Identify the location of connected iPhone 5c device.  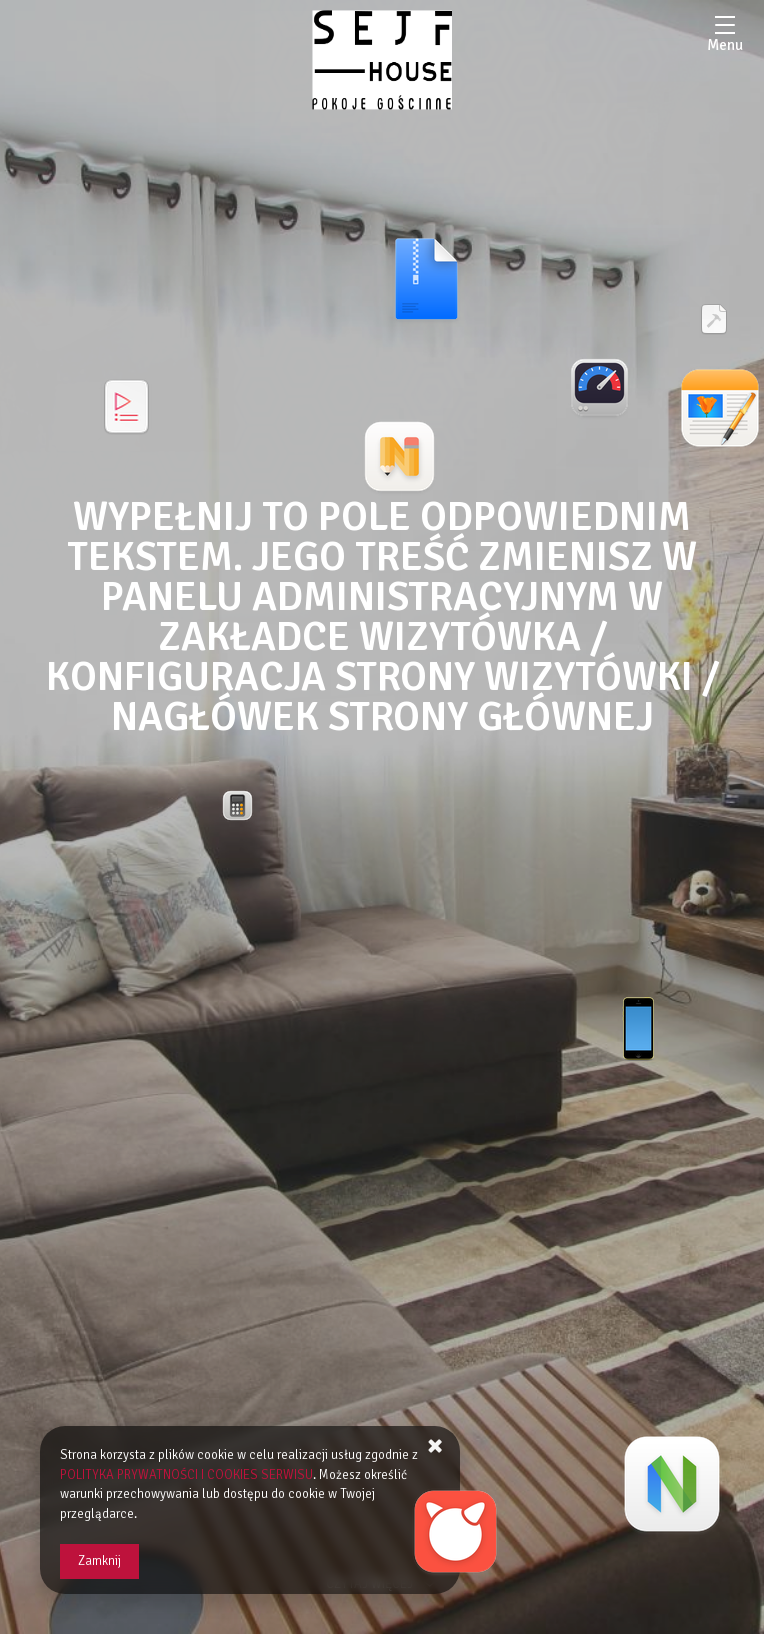
(638, 1029).